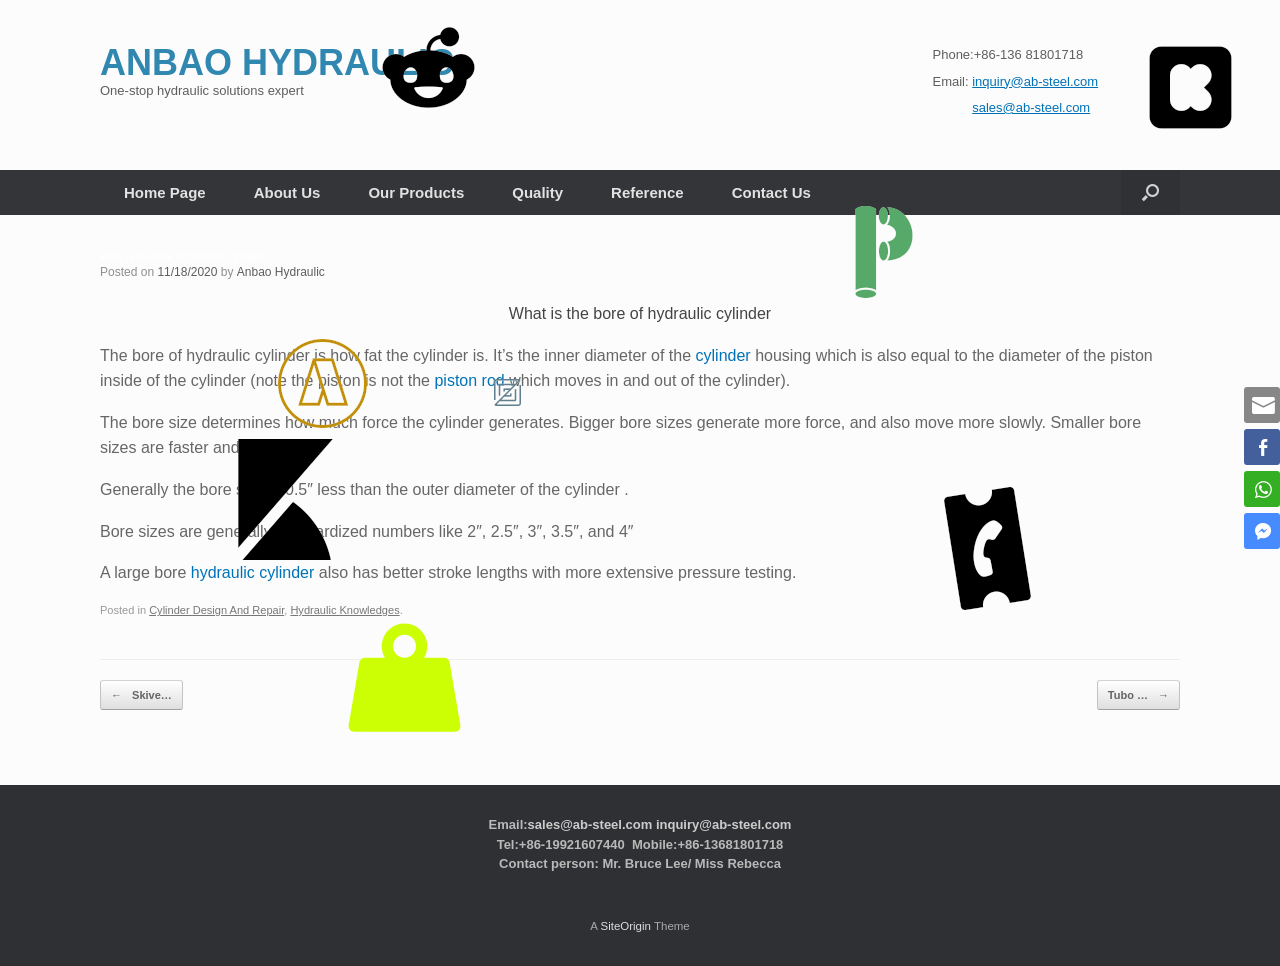 The image size is (1280, 966). What do you see at coordinates (404, 680) in the screenshot?
I see `view item weight or mass` at bounding box center [404, 680].